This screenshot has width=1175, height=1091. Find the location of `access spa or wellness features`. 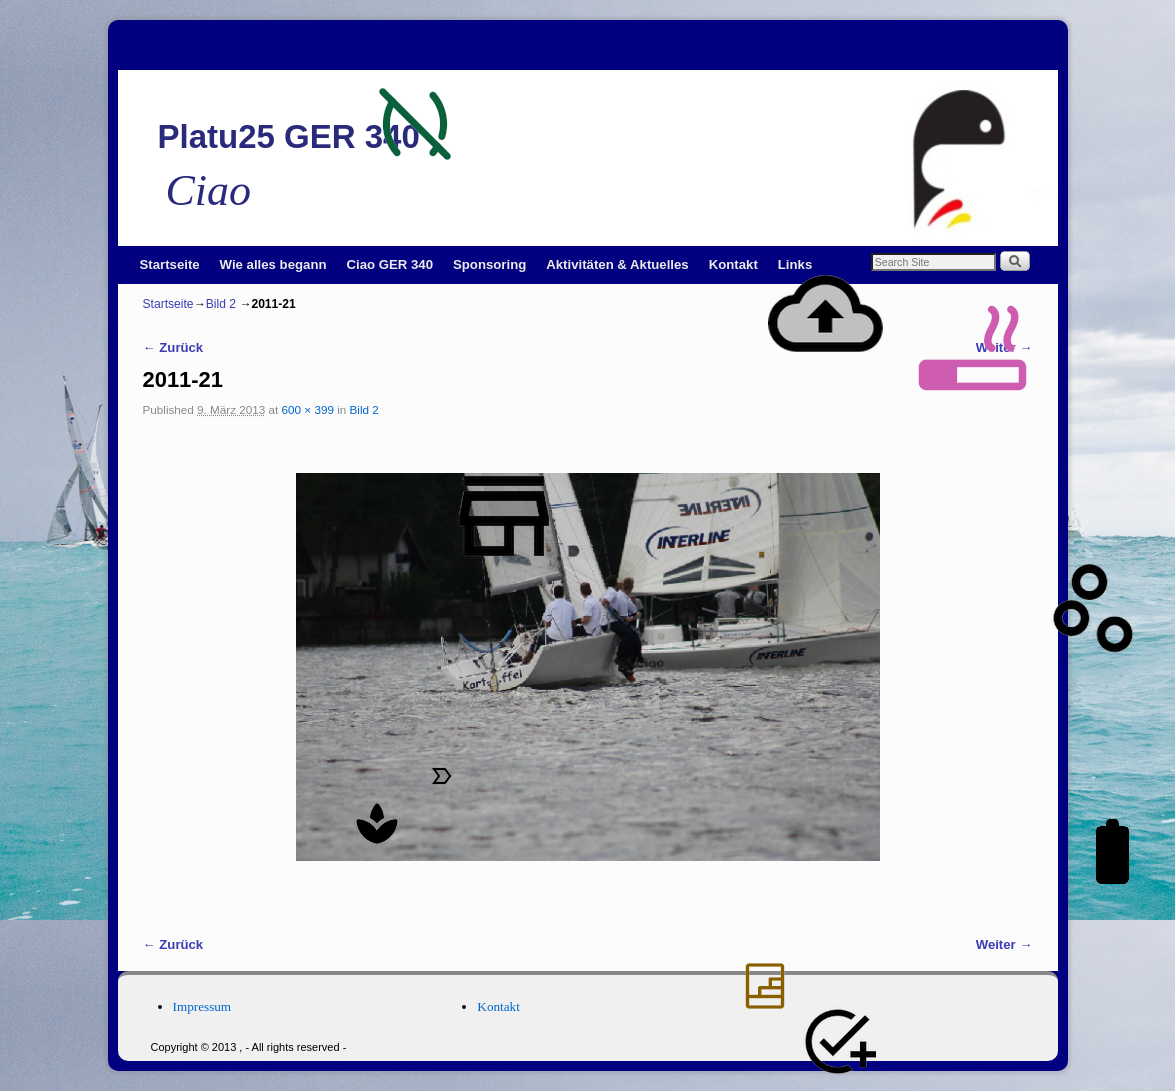

access spa or wellness features is located at coordinates (377, 823).